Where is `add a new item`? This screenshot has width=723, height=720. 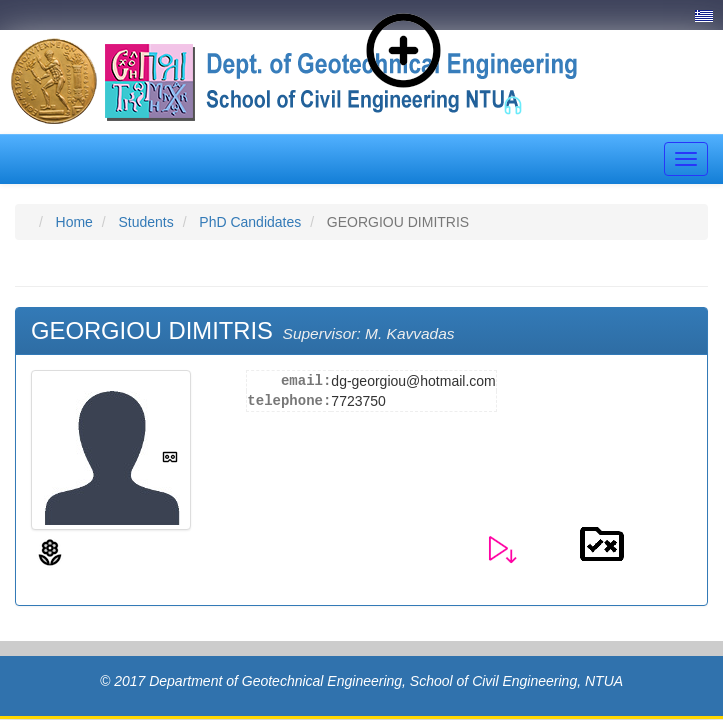
add a new item is located at coordinates (403, 50).